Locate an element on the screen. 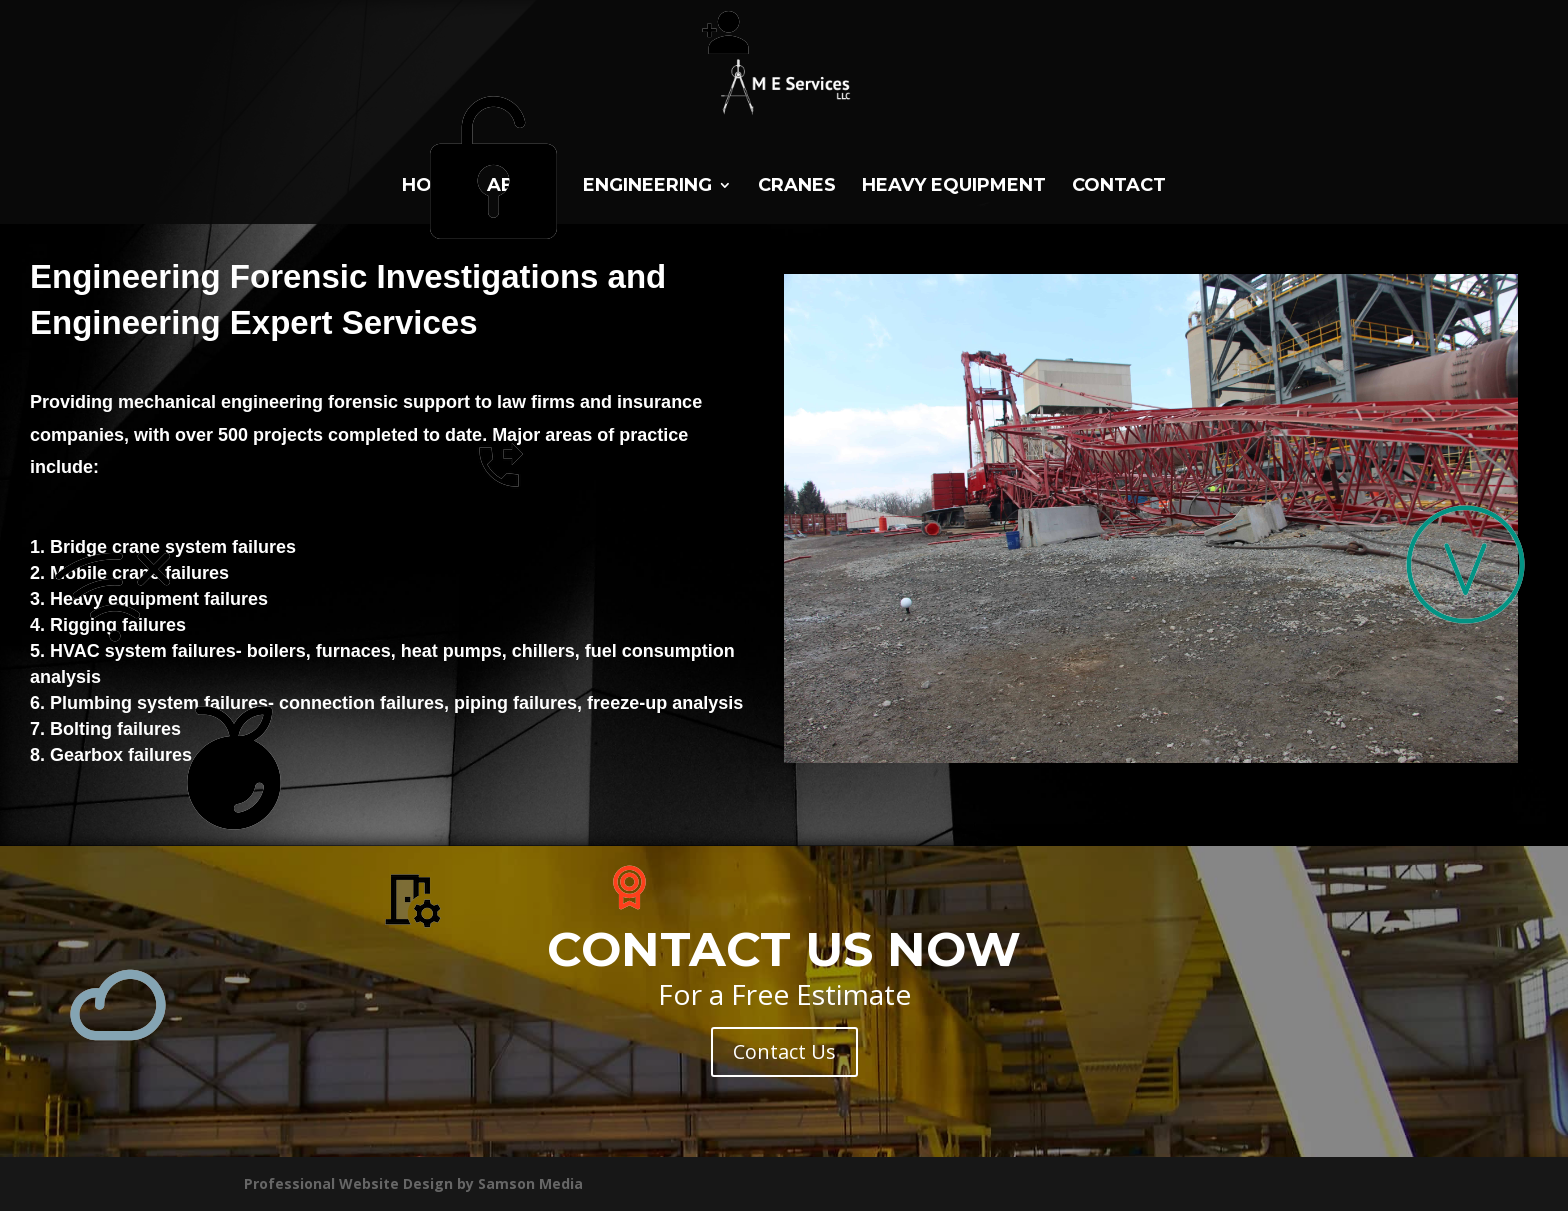 The height and width of the screenshot is (1211, 1568). indicates a forwarded call is located at coordinates (499, 467).